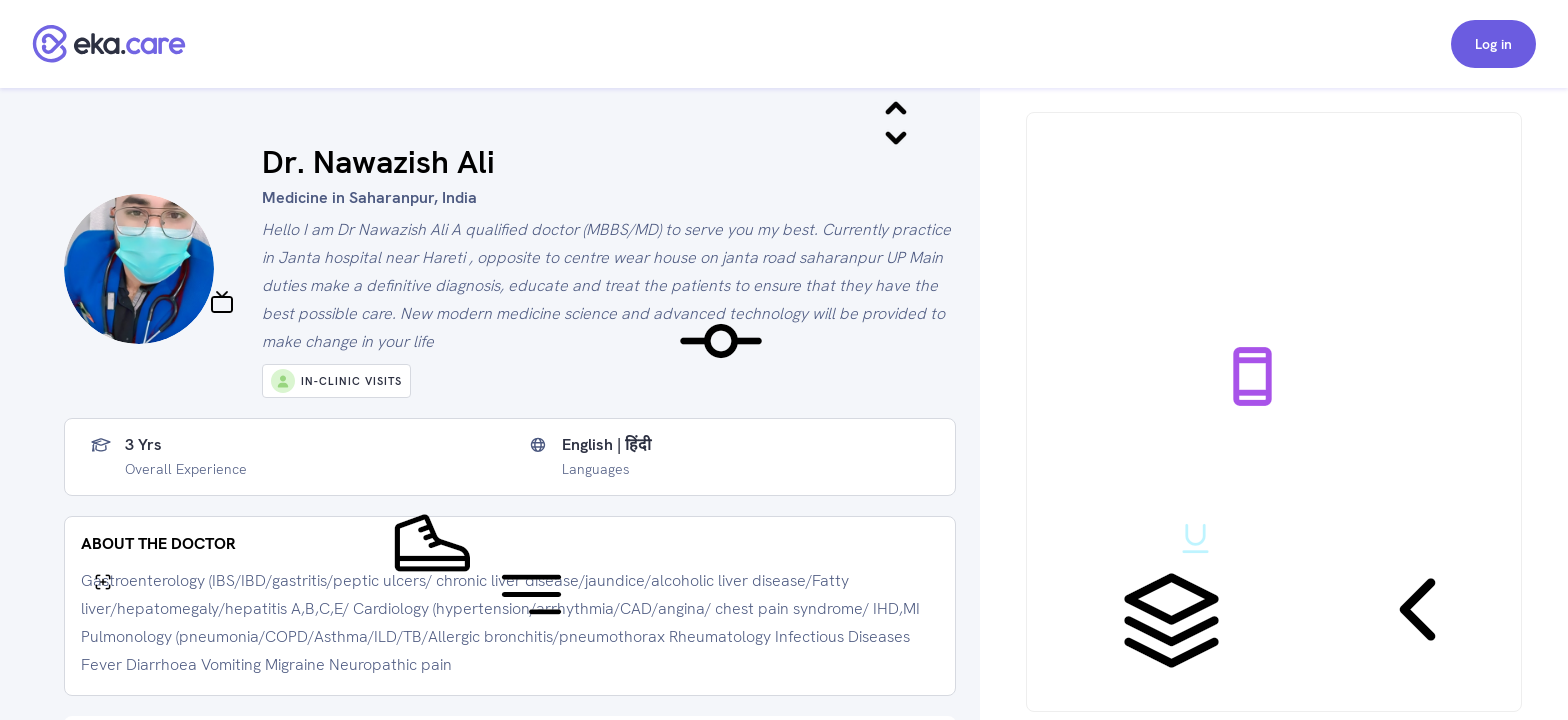 The image size is (1568, 720). What do you see at coordinates (1252, 376) in the screenshot?
I see `switch to mobile view` at bounding box center [1252, 376].